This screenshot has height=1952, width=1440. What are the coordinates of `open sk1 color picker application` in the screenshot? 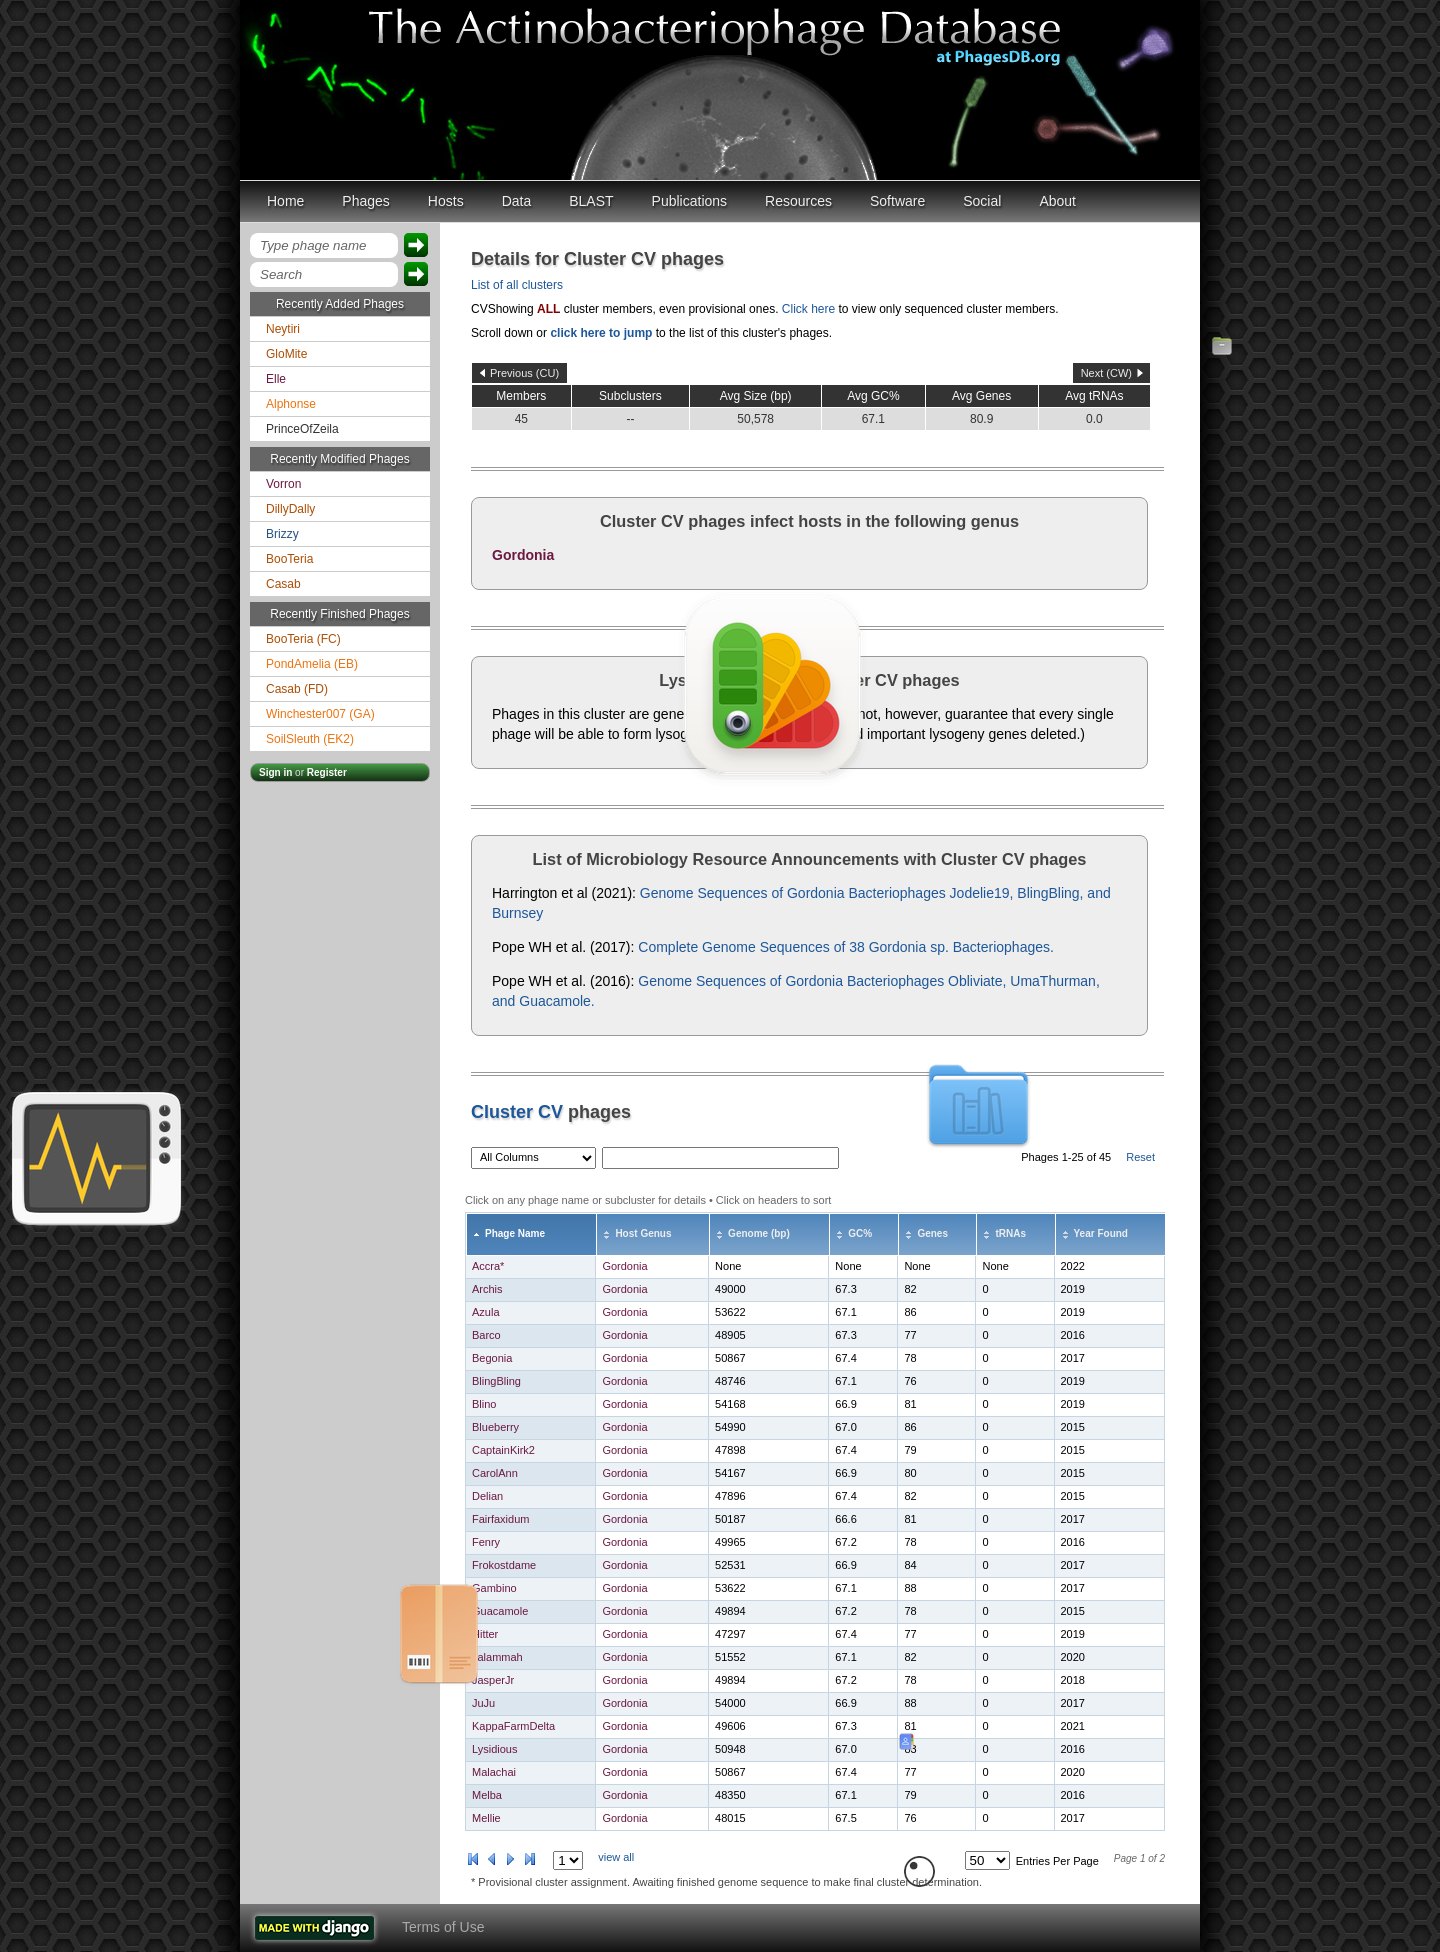 It's located at (772, 685).